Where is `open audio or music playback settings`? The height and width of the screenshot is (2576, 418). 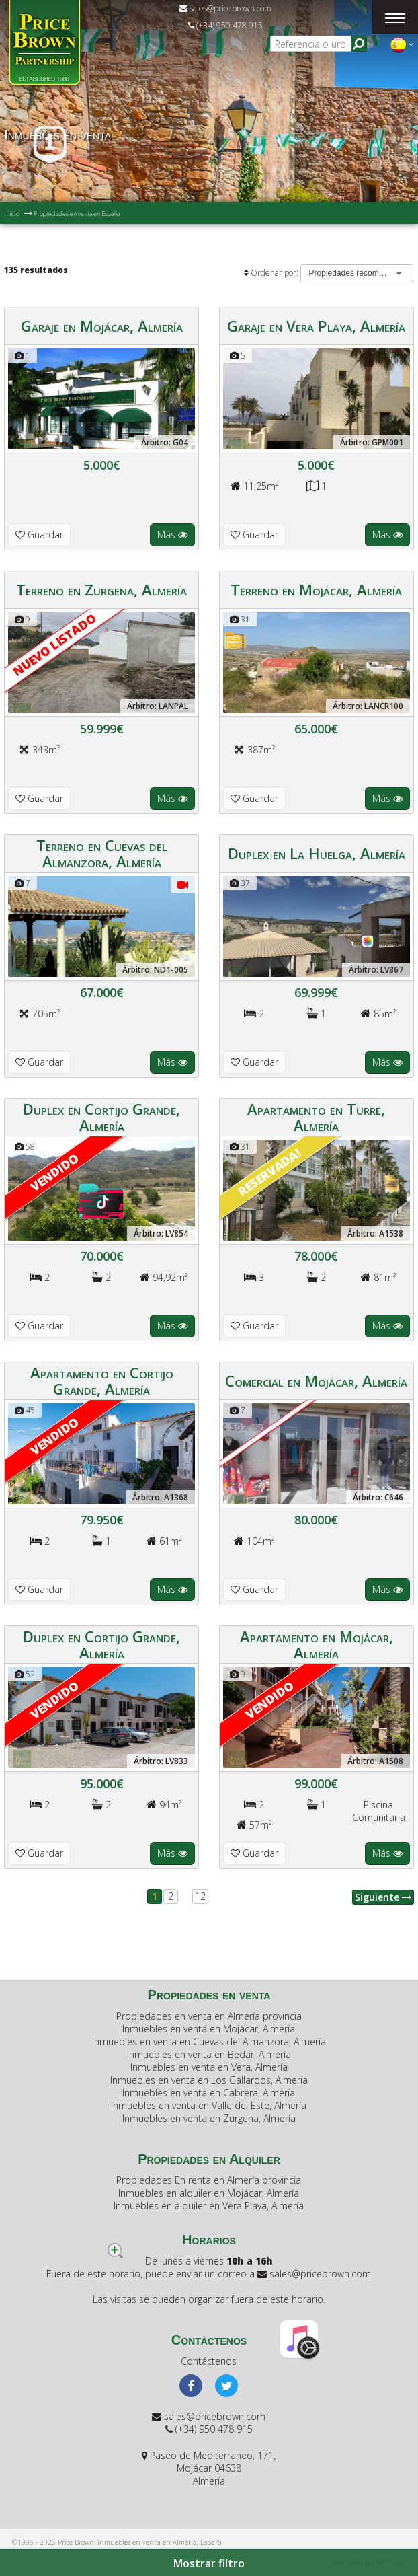 open audio or music playback settings is located at coordinates (298, 2339).